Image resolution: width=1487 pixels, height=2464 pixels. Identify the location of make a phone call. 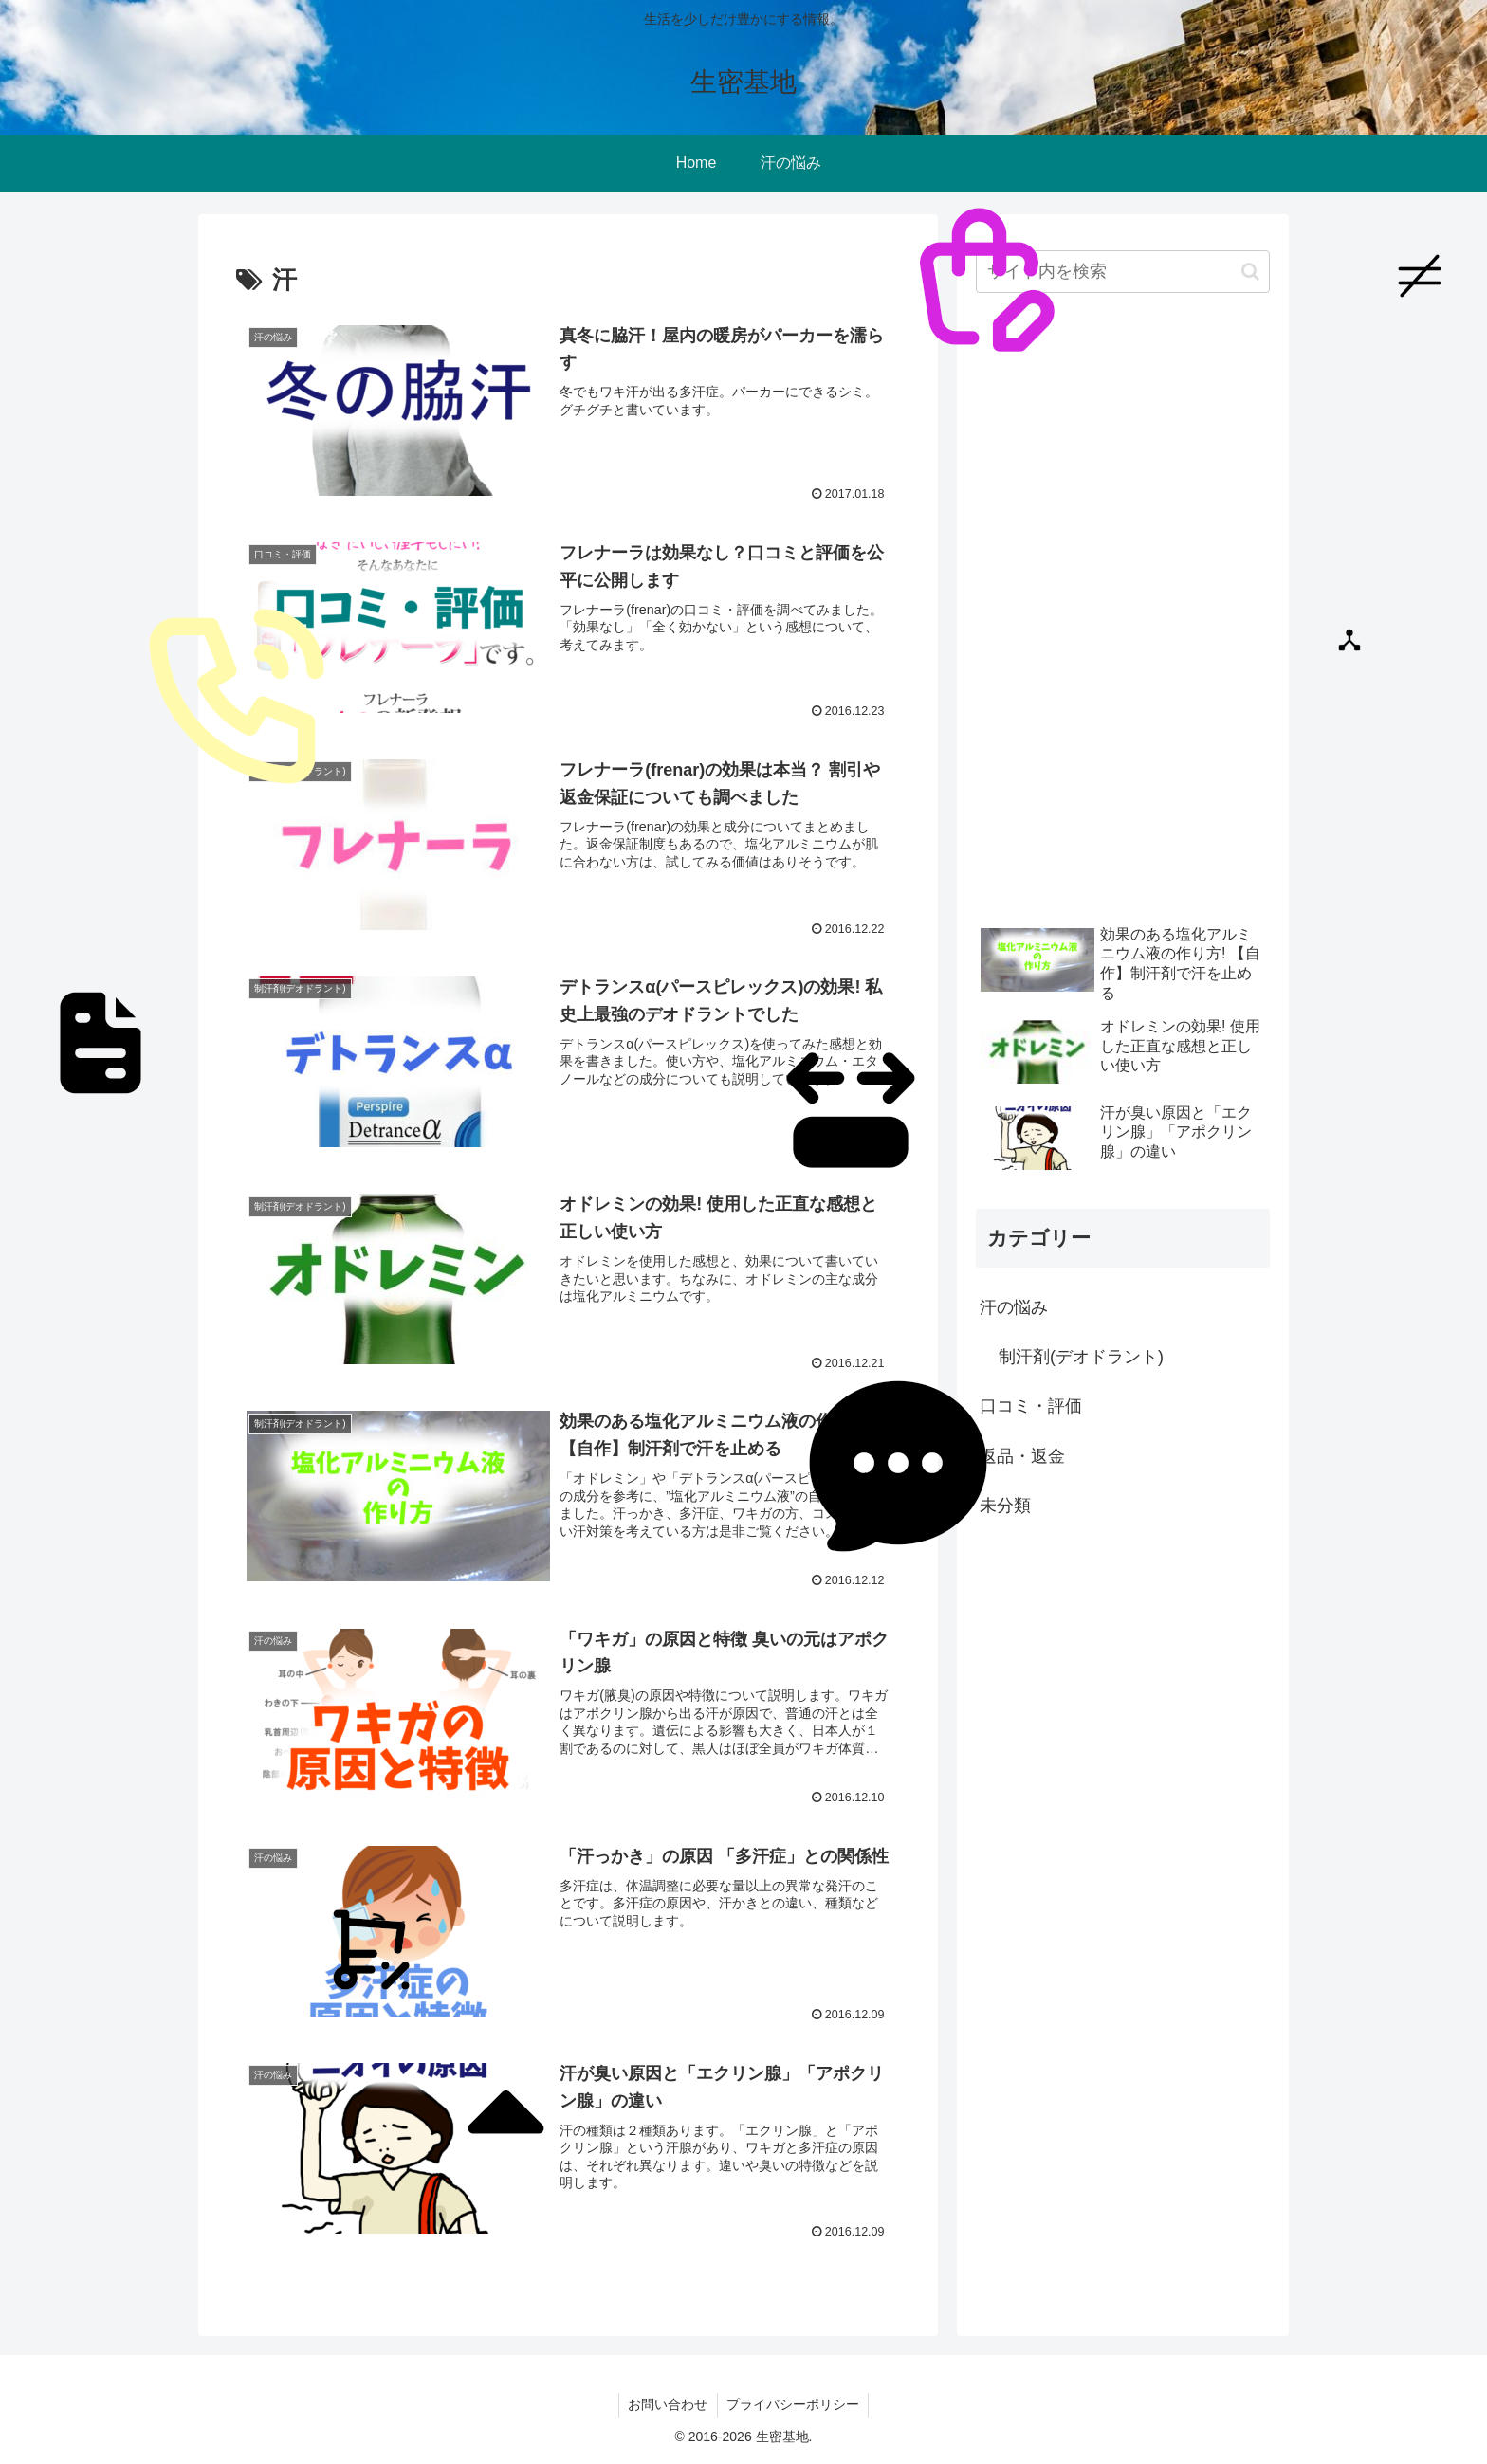
(236, 696).